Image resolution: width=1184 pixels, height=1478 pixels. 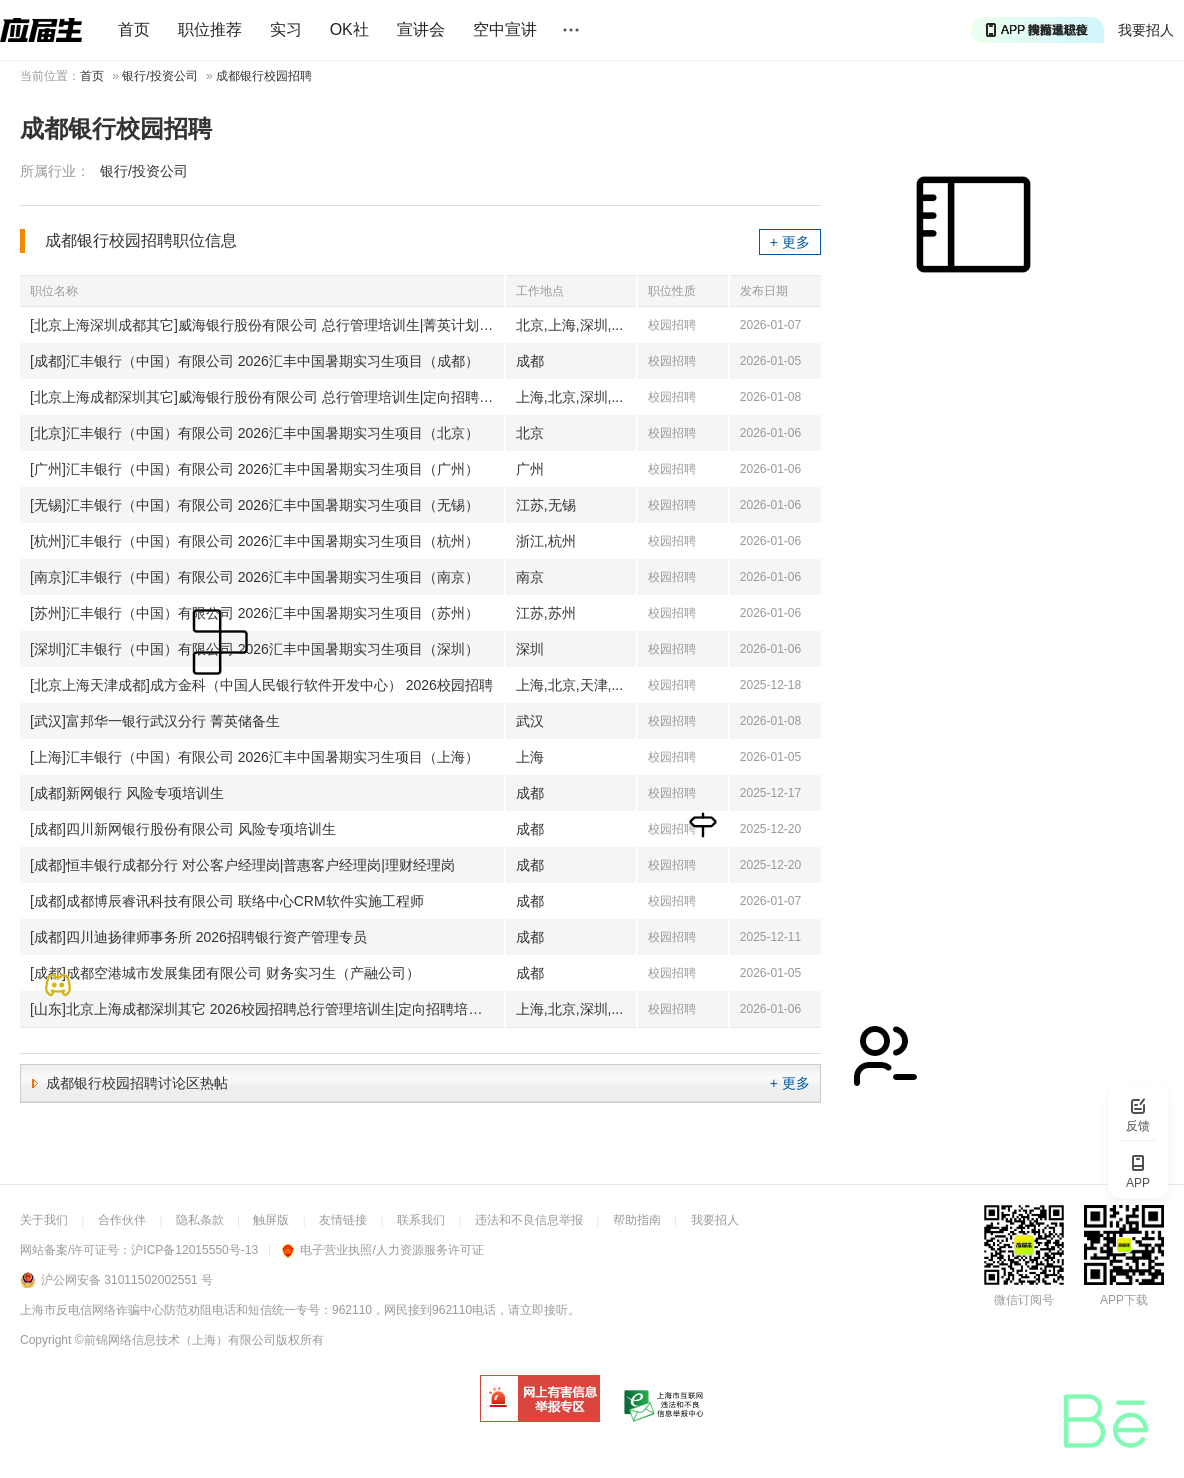 I want to click on visit behance portfolio, so click(x=1103, y=1421).